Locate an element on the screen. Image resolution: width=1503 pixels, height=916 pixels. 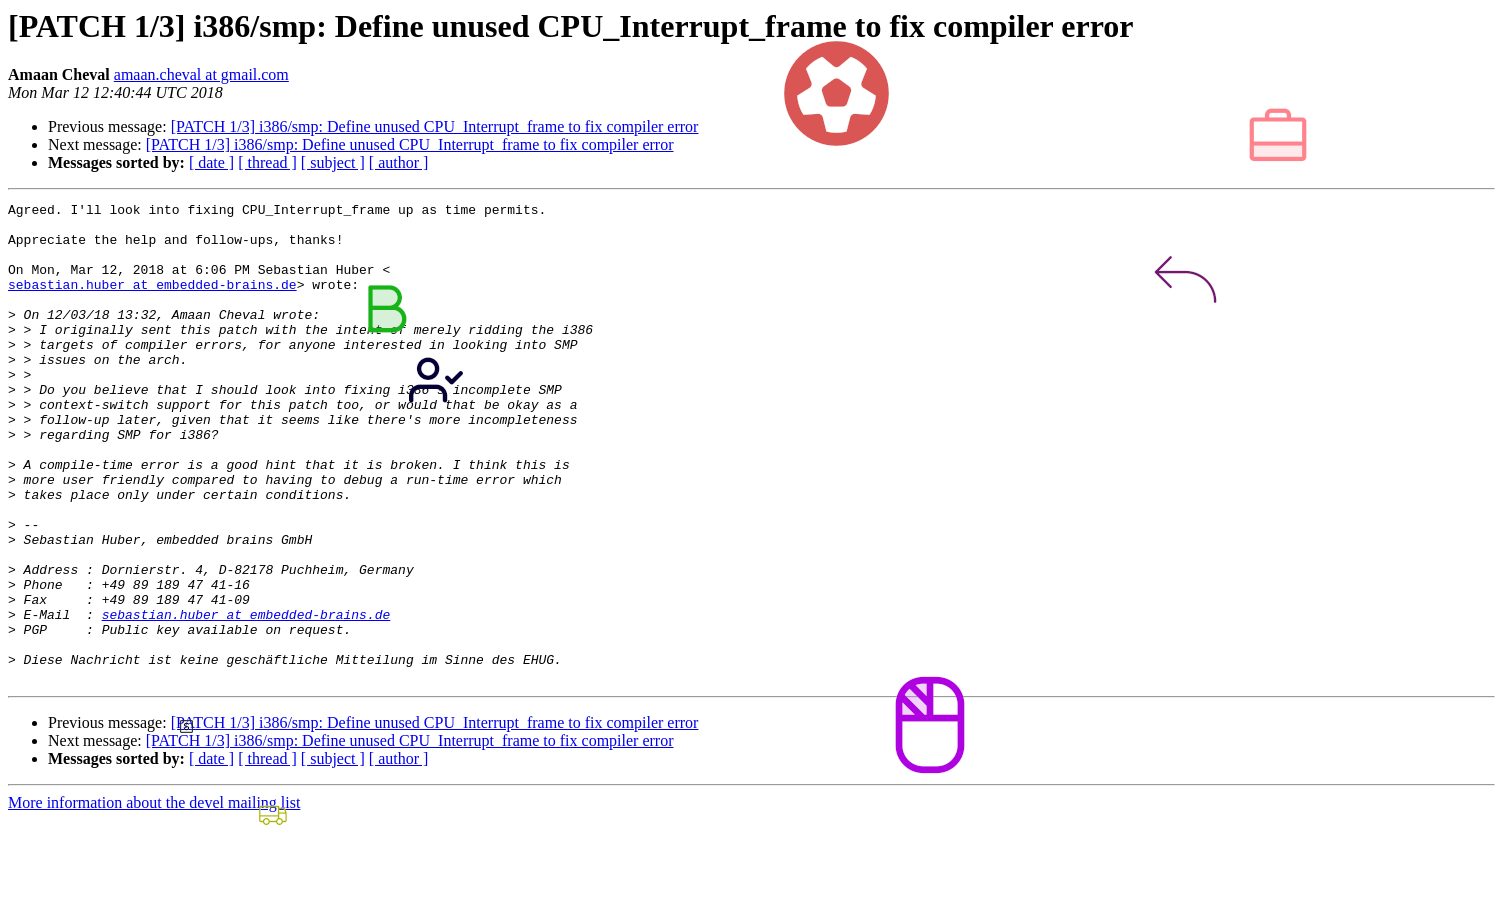
go back to previous screen is located at coordinates (1185, 279).